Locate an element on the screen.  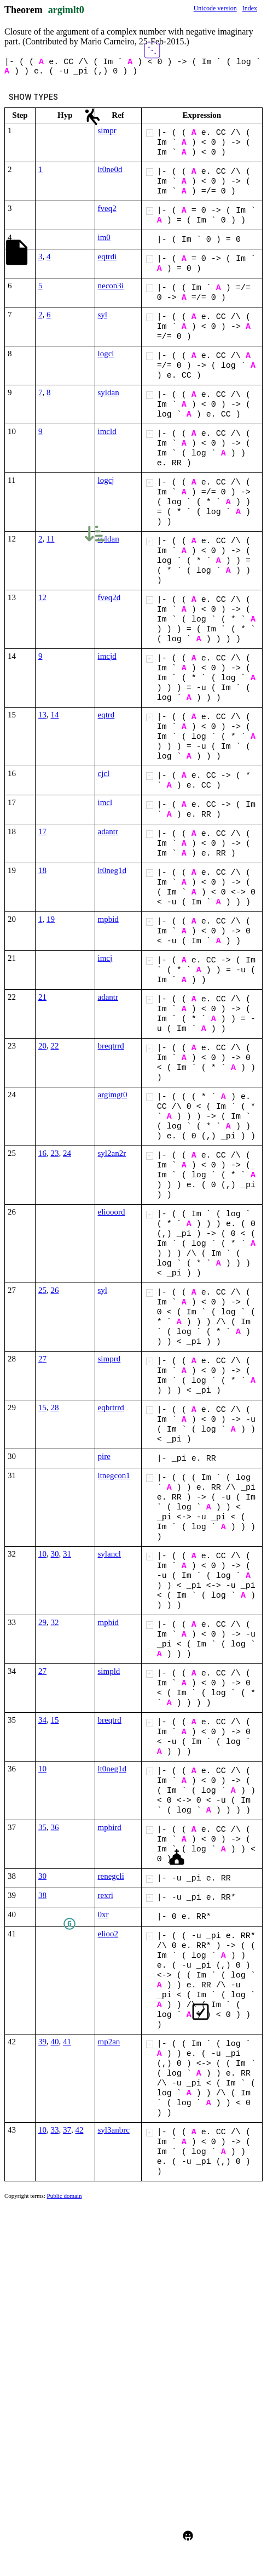
view or open a file is located at coordinates (16, 252).